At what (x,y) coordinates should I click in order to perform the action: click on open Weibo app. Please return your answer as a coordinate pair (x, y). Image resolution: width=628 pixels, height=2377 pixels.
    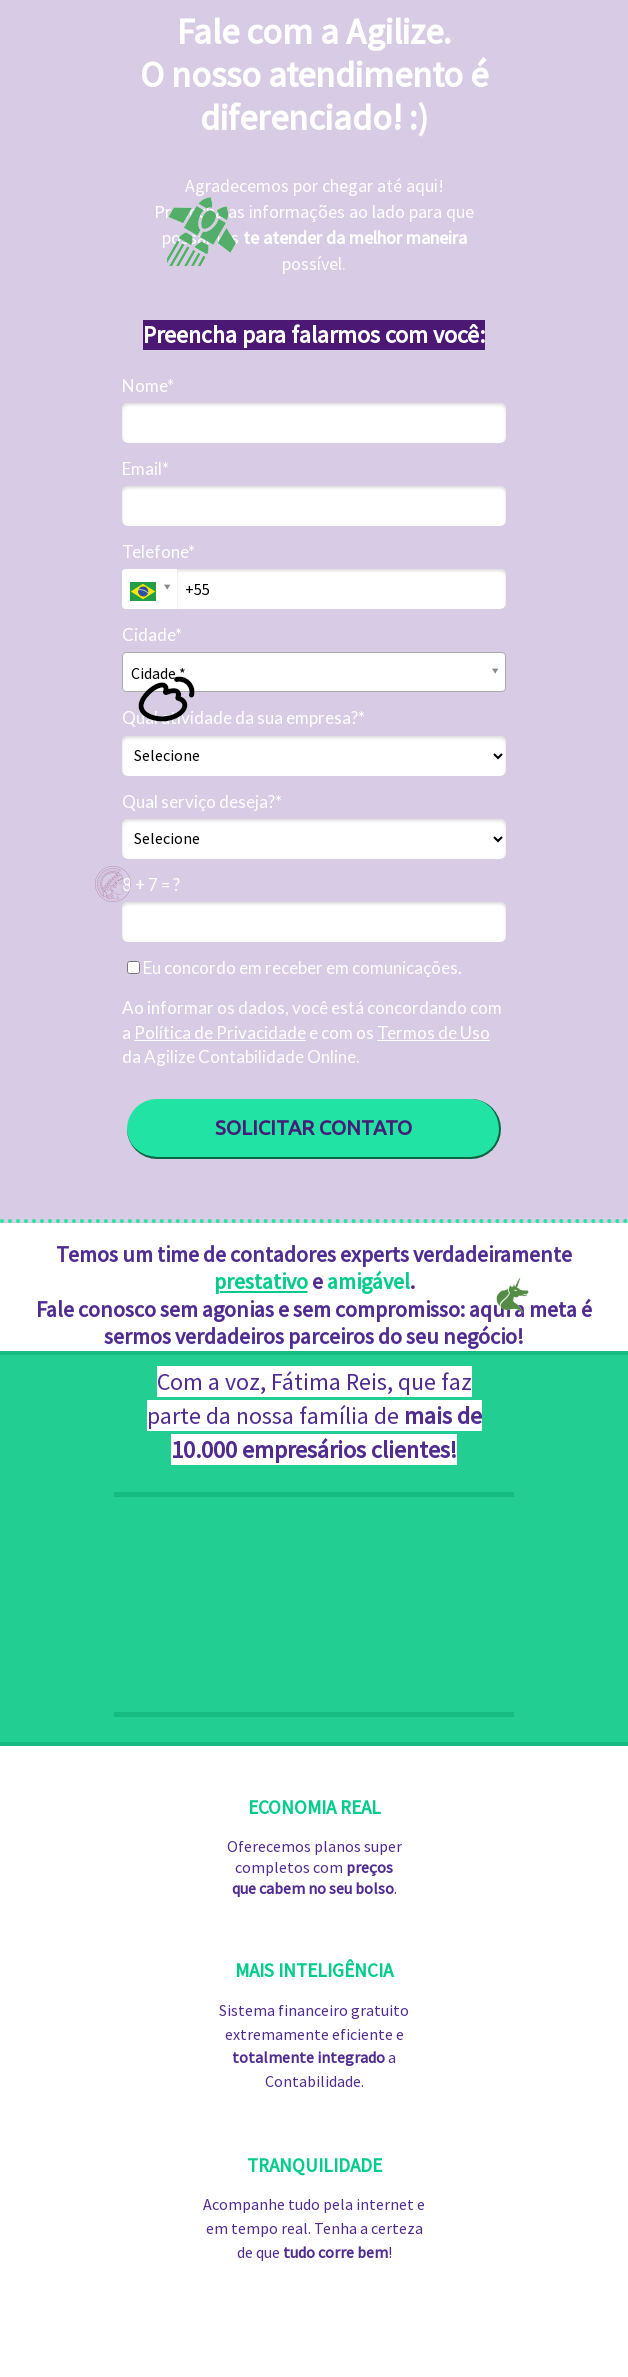
    Looking at the image, I should click on (166, 699).